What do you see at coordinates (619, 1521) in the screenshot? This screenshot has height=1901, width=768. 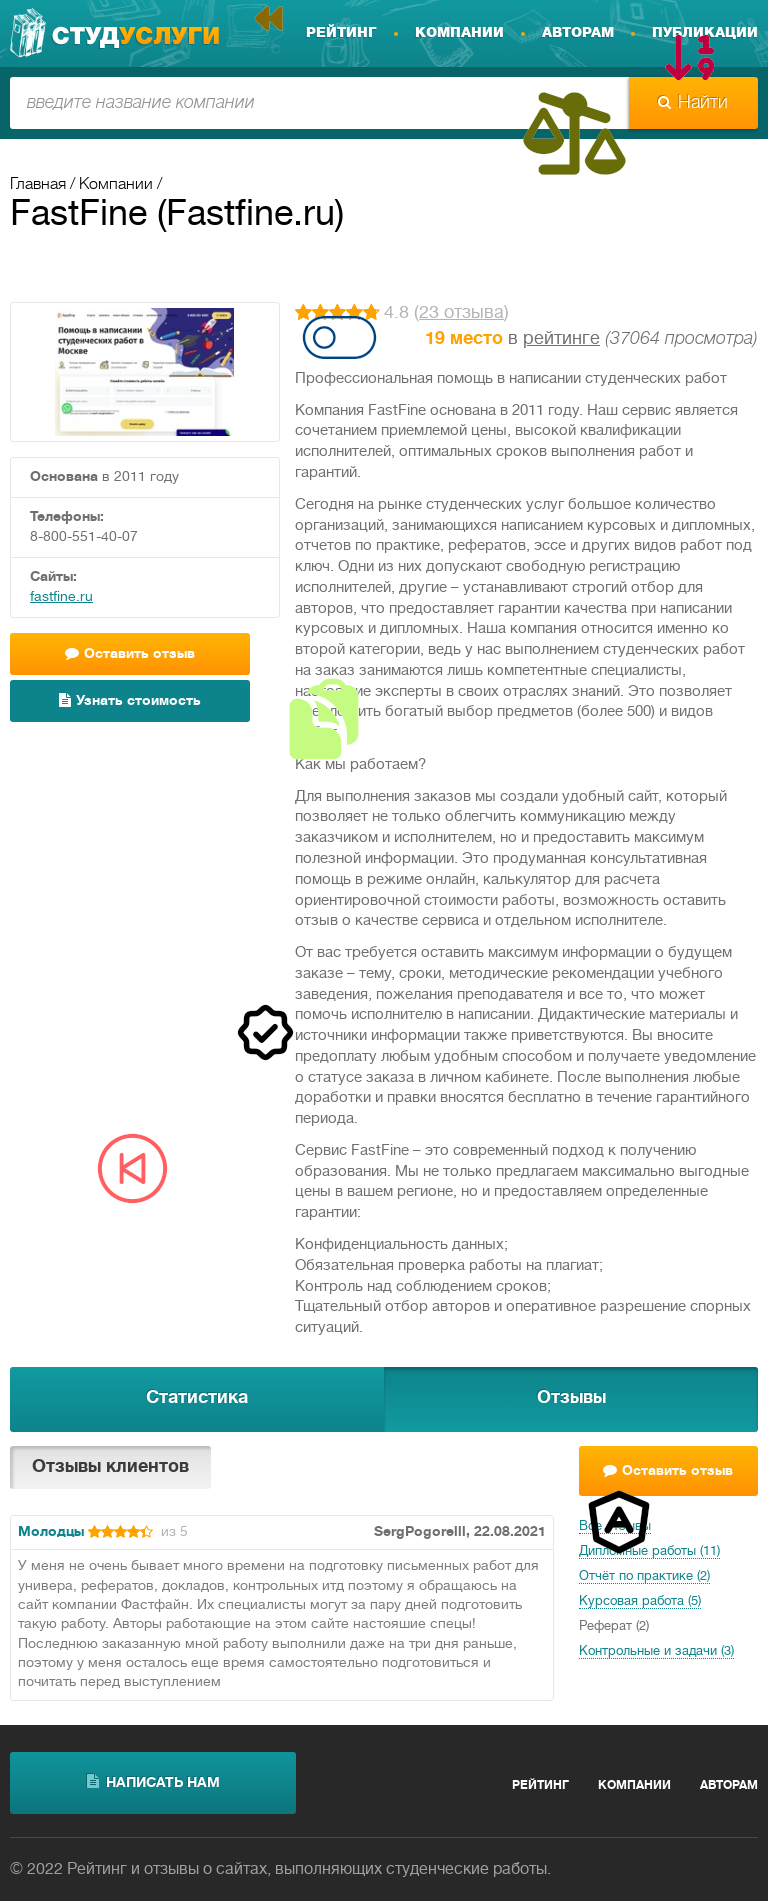 I see `Angular framework logo` at bounding box center [619, 1521].